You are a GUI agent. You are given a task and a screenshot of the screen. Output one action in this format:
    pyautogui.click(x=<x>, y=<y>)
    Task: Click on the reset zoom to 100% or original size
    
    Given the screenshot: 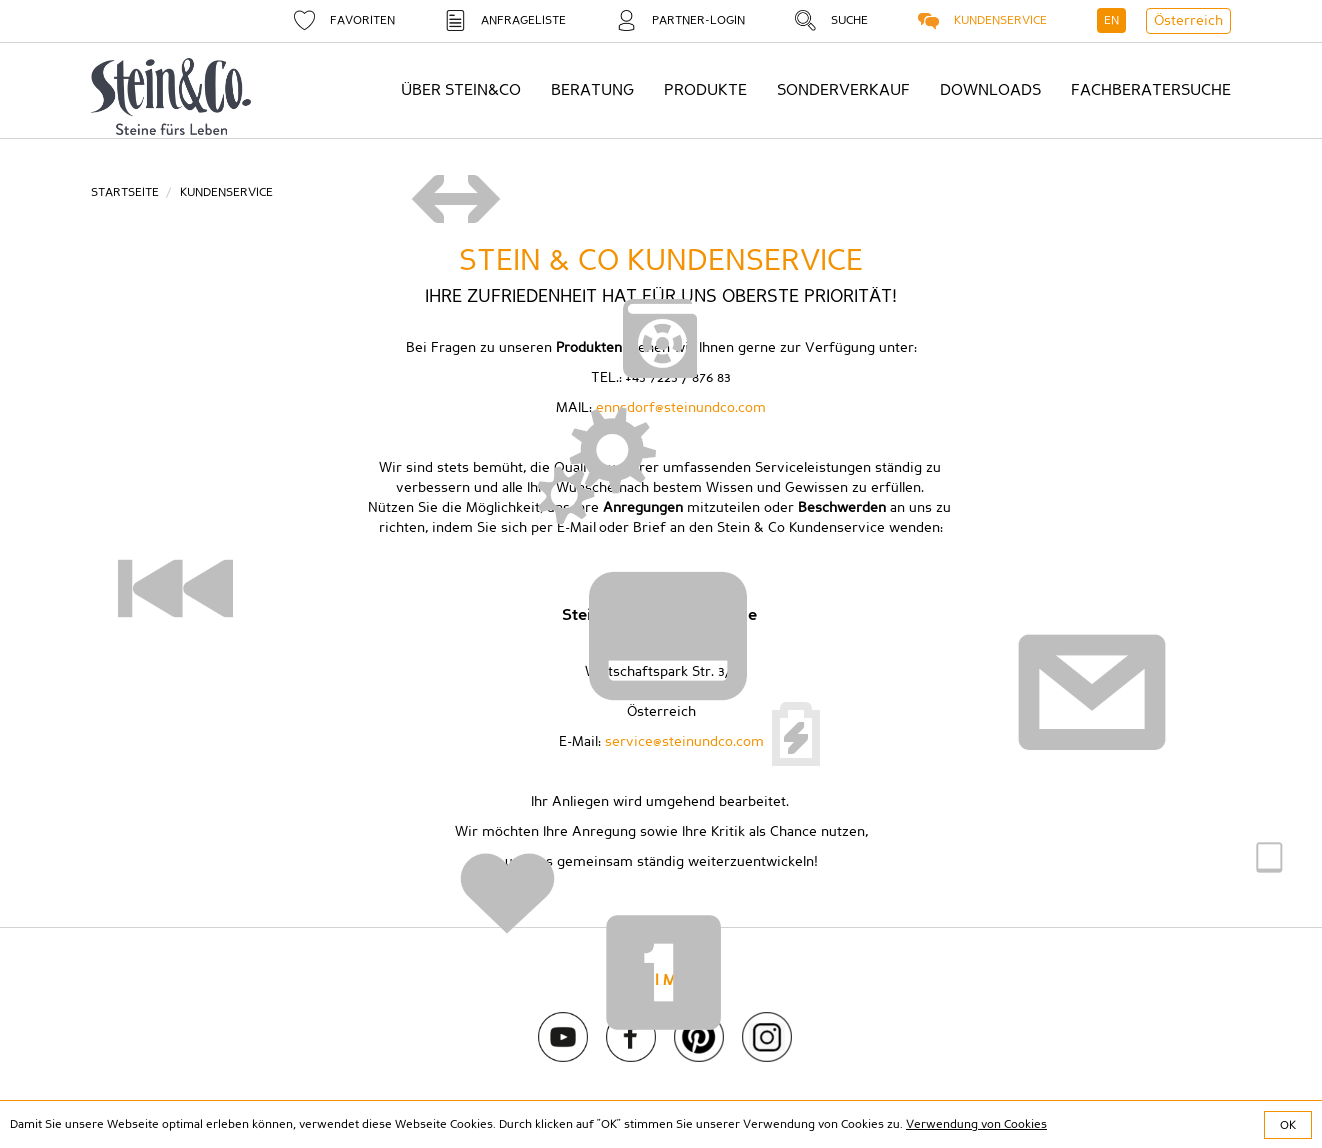 What is the action you would take?
    pyautogui.click(x=663, y=972)
    